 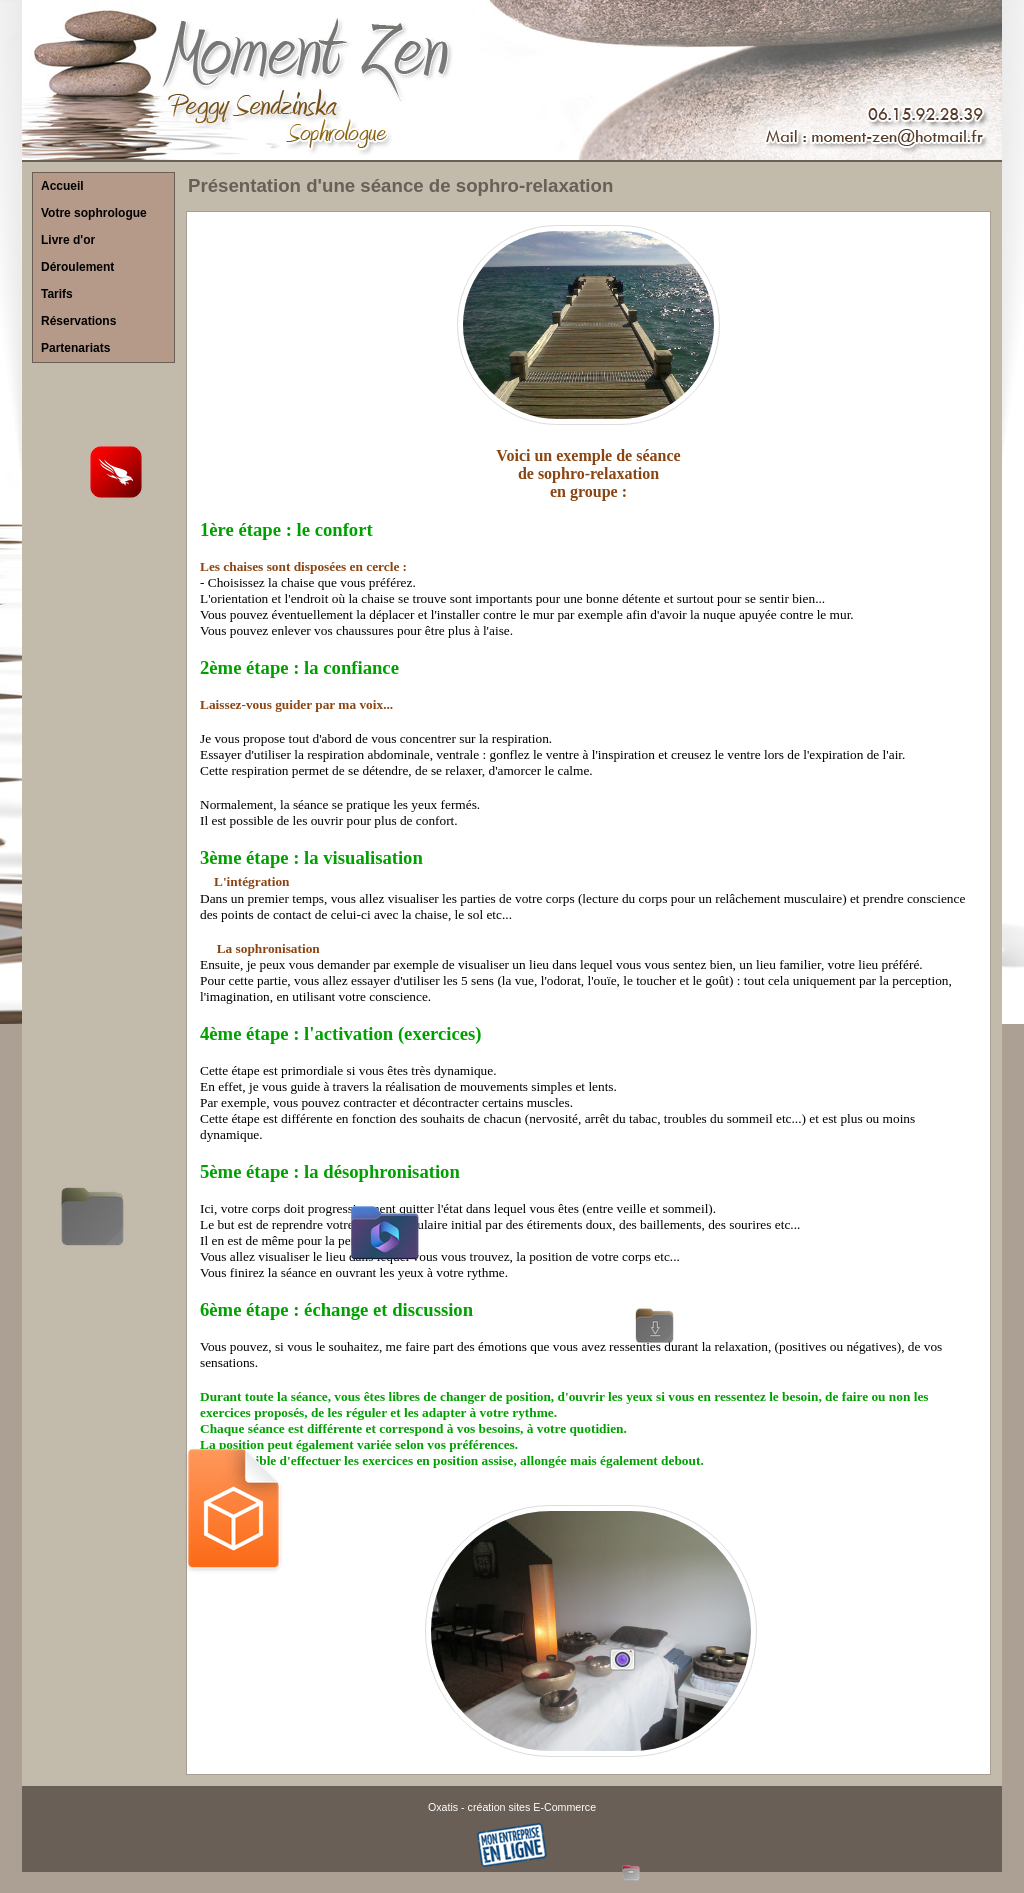 What do you see at coordinates (92, 1216) in the screenshot?
I see `open folder to view contents` at bounding box center [92, 1216].